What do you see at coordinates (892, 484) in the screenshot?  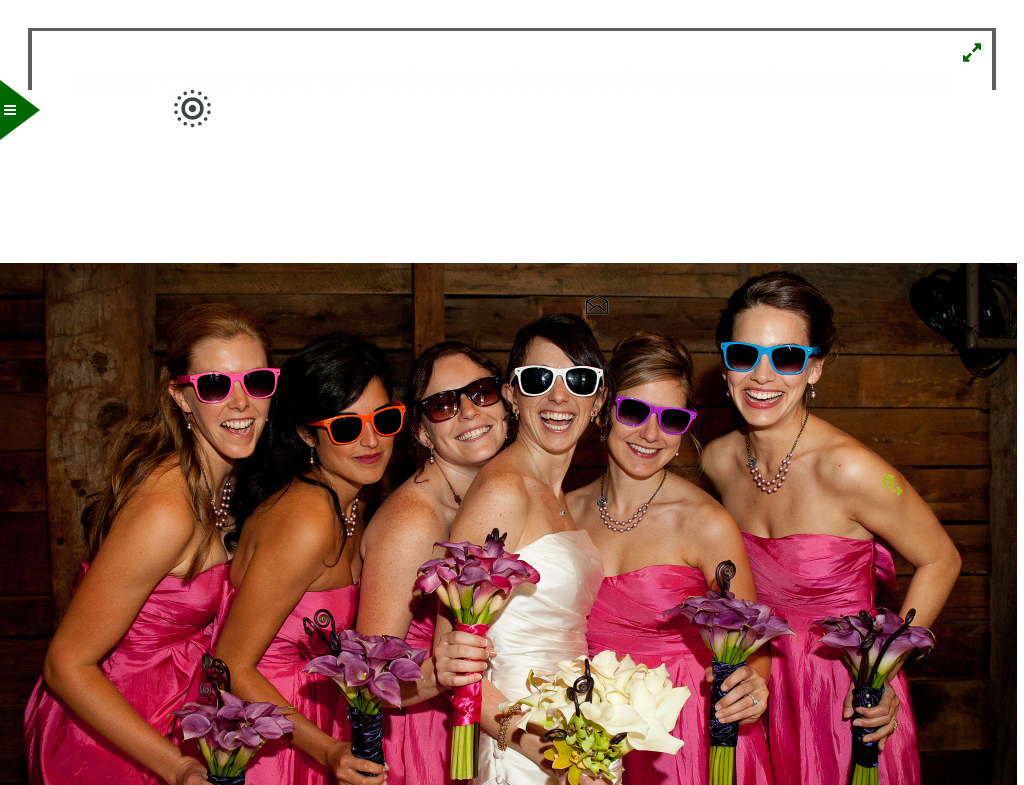 I see `indicates scorpio zodiac sign` at bounding box center [892, 484].